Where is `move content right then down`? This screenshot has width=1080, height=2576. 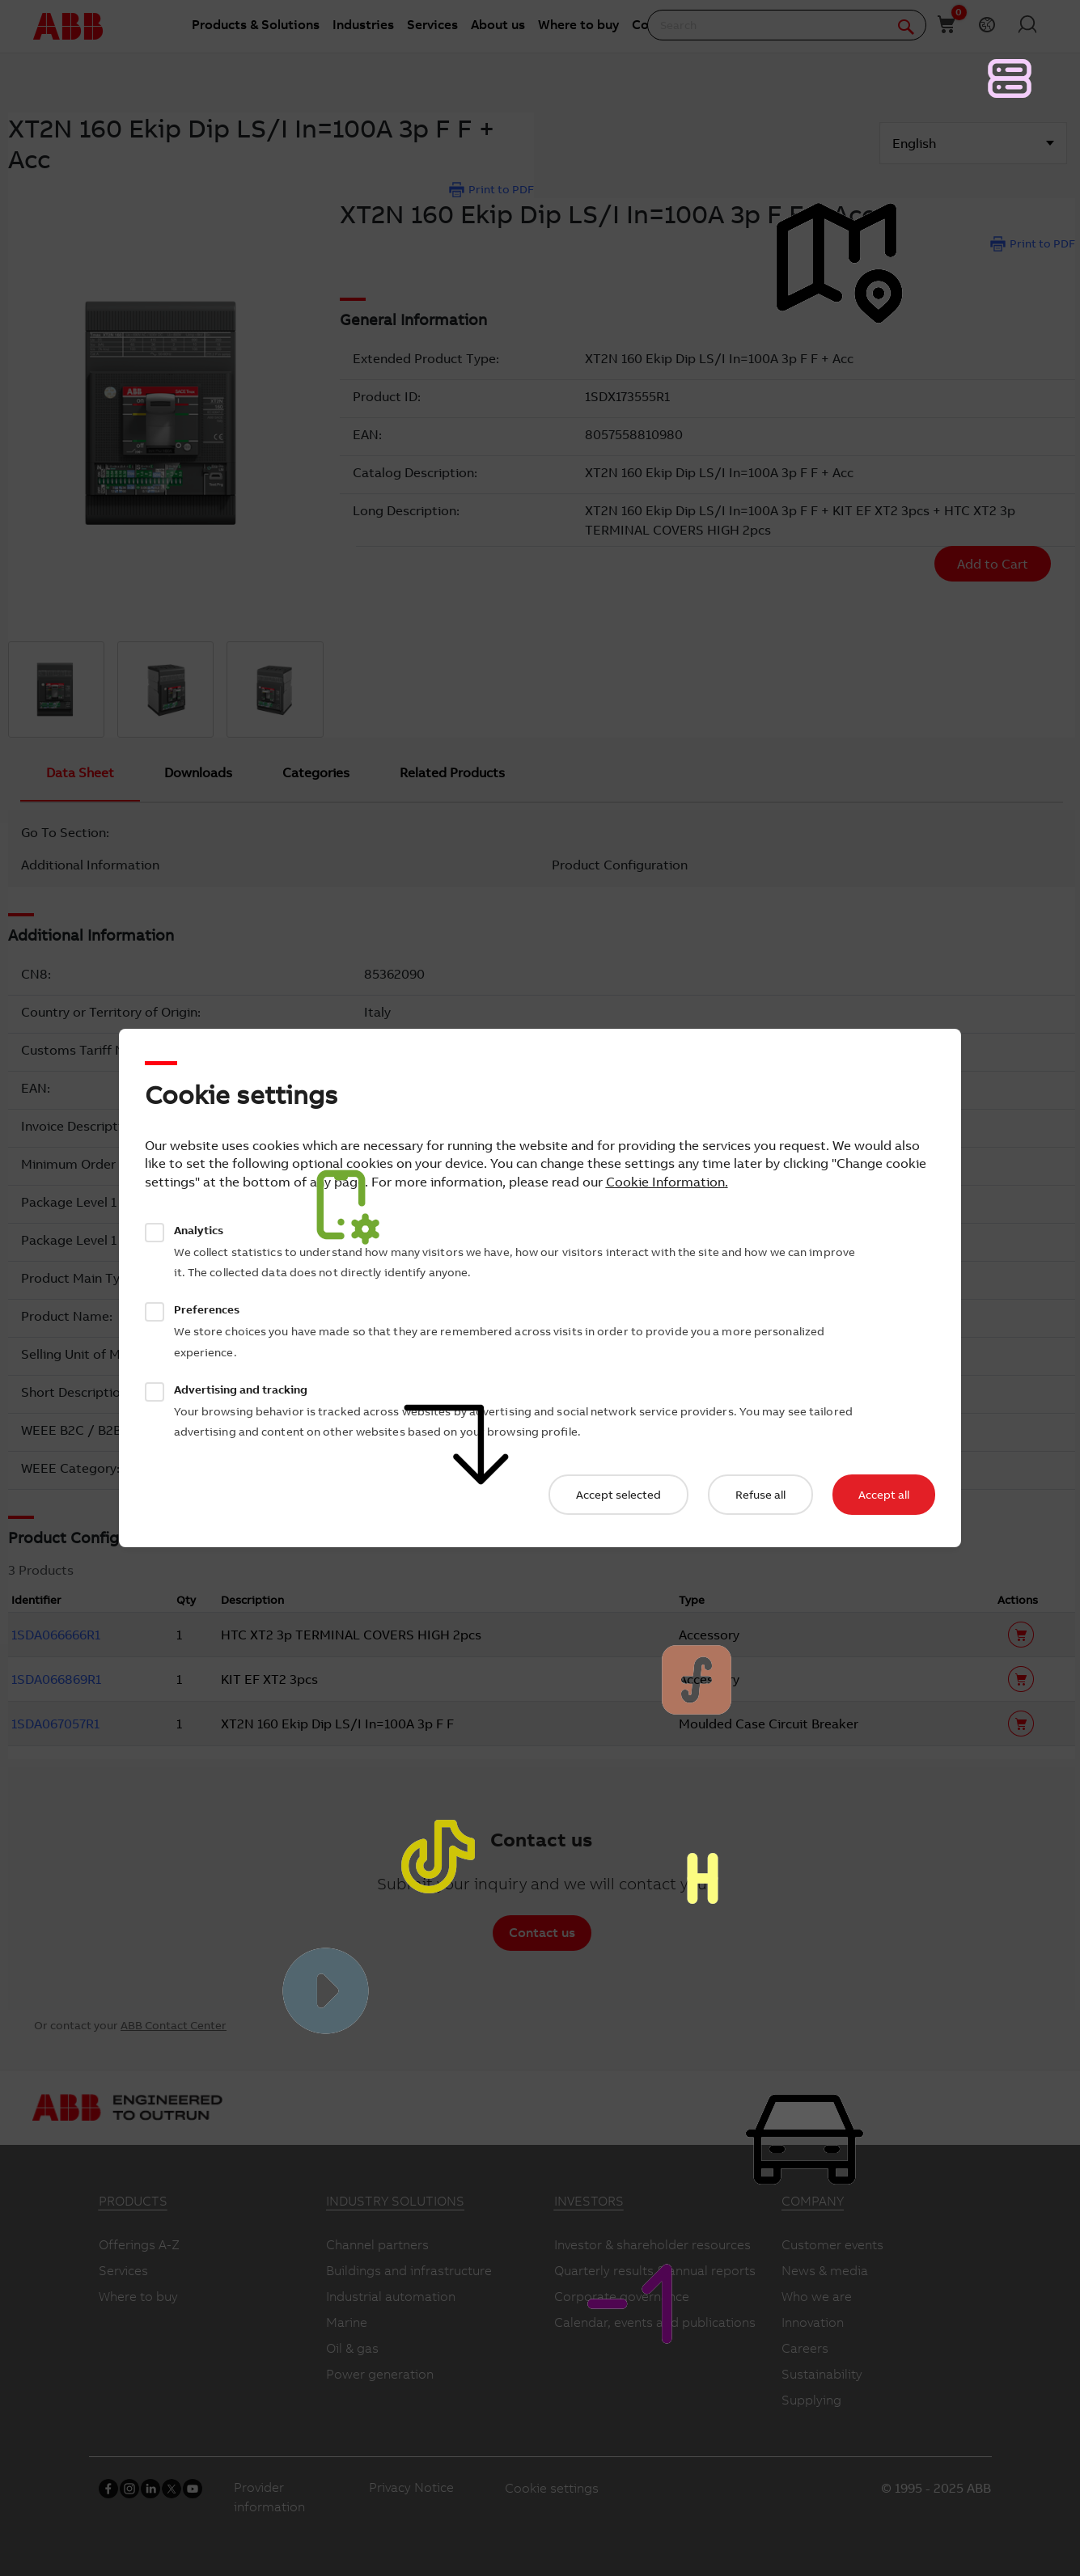 move content right then down is located at coordinates (456, 1440).